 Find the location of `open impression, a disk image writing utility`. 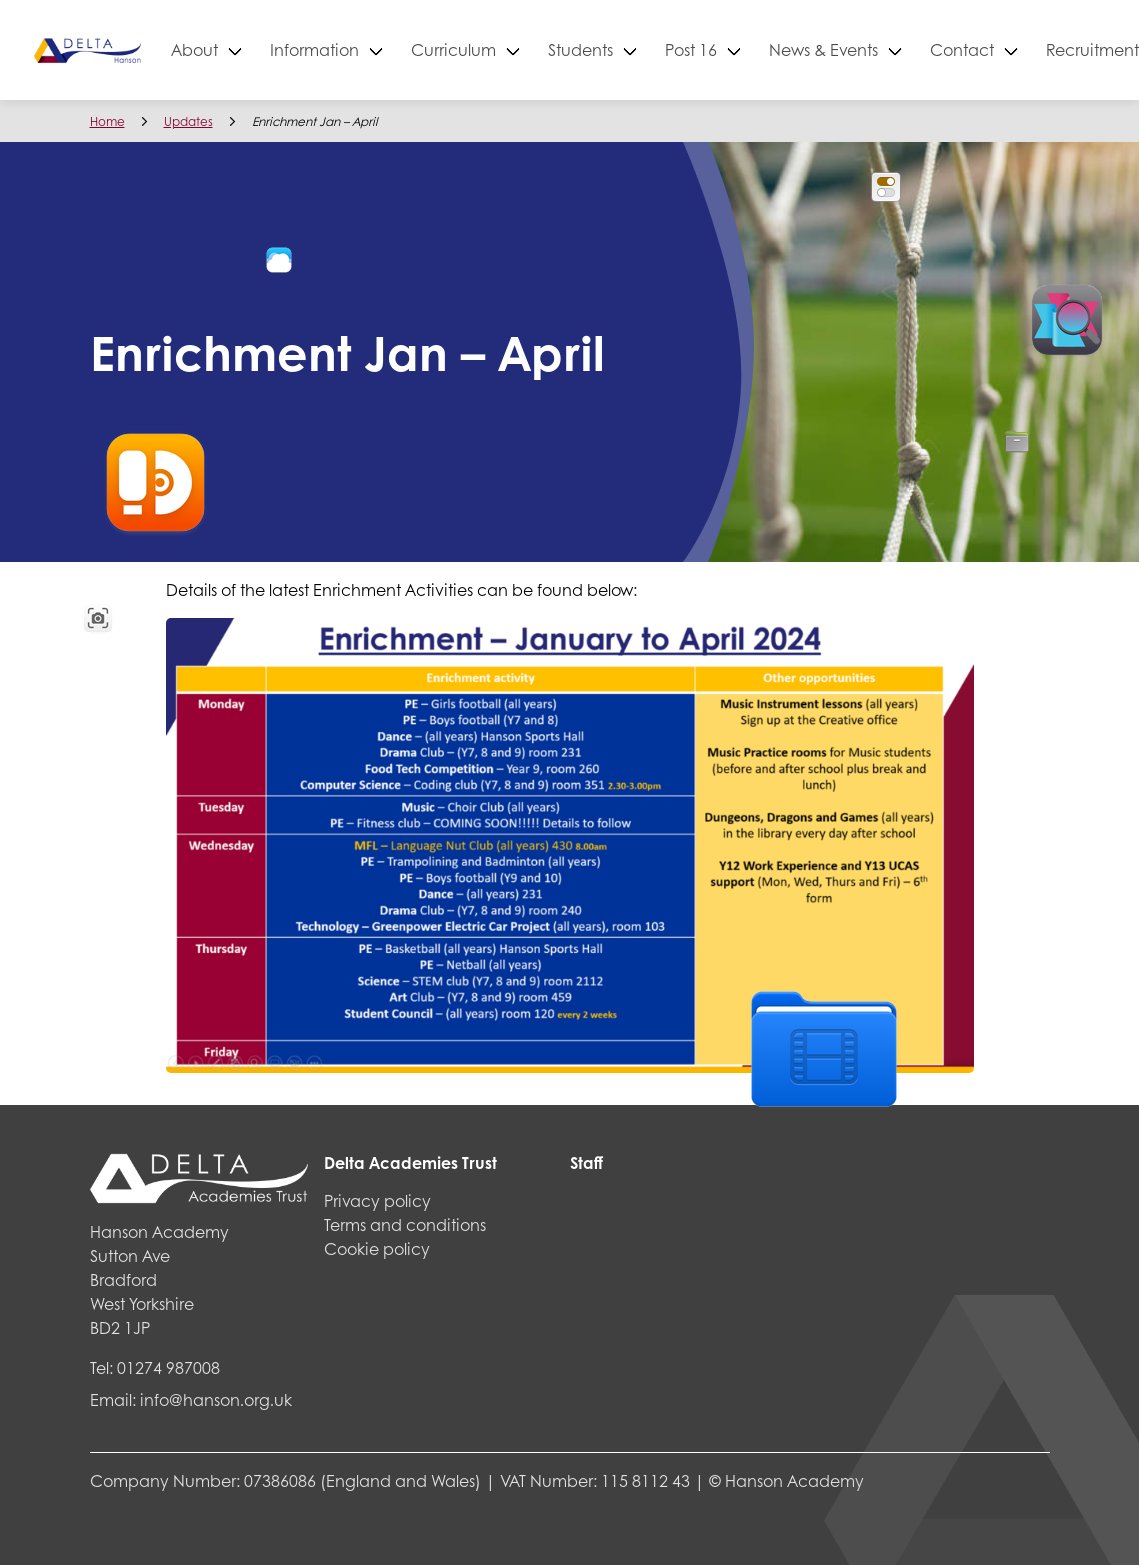

open impression, a disk image writing utility is located at coordinates (155, 482).